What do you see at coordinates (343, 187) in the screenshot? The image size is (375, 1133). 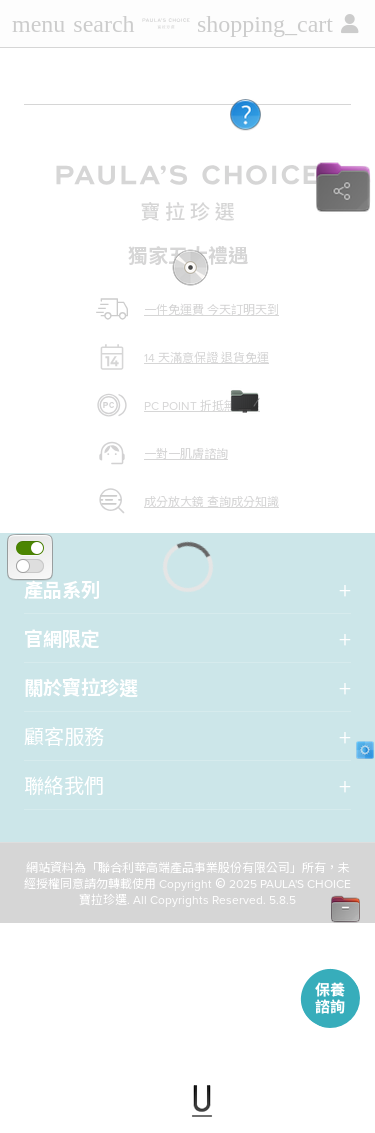 I see `access your public shared folder` at bounding box center [343, 187].